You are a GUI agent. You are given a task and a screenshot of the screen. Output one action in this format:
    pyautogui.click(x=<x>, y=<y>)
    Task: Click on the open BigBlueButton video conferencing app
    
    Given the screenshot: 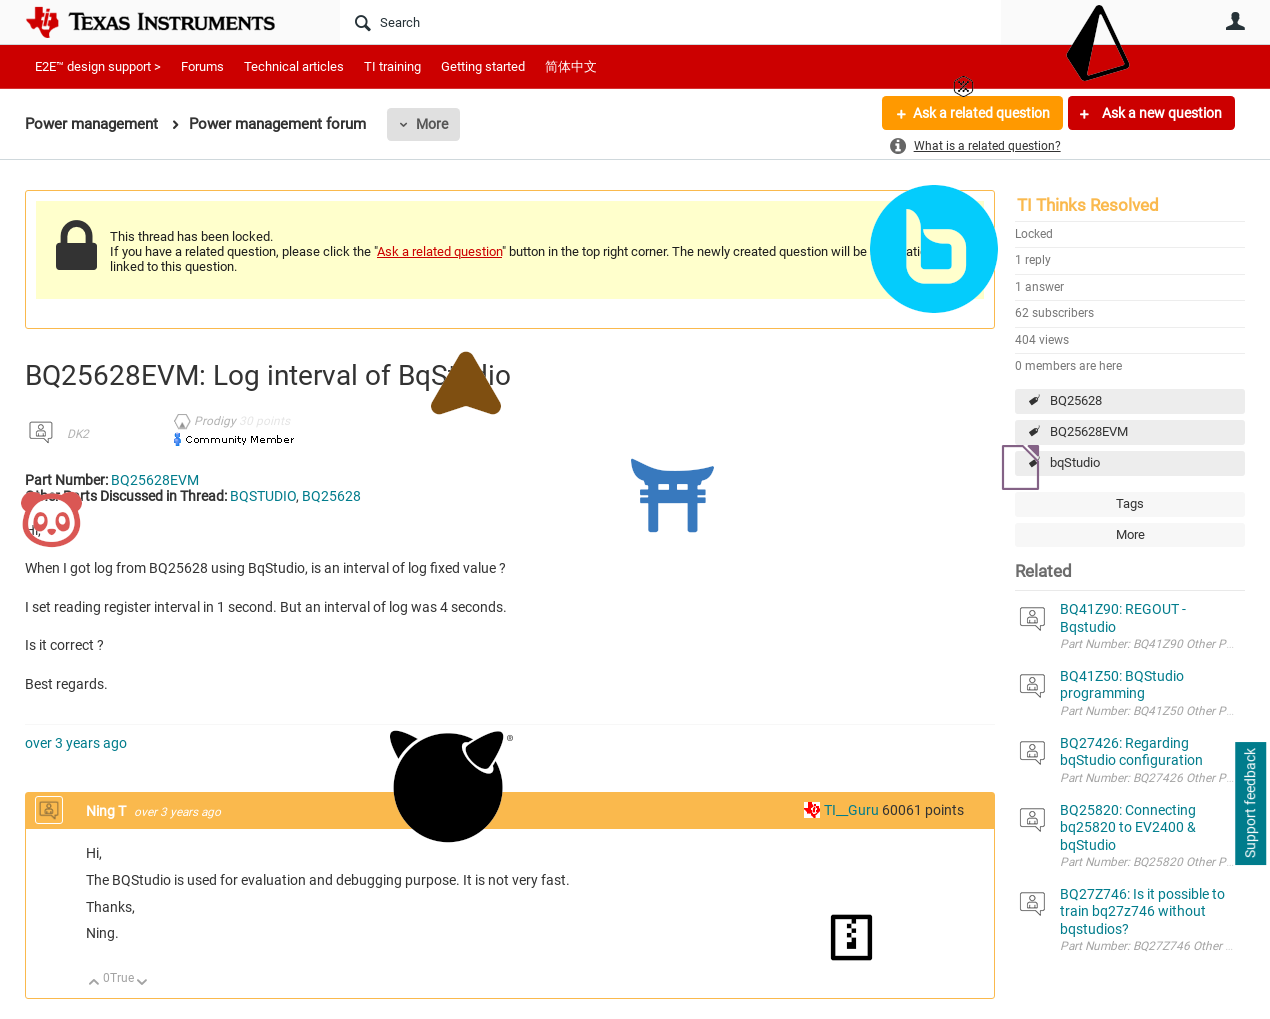 What is the action you would take?
    pyautogui.click(x=934, y=249)
    